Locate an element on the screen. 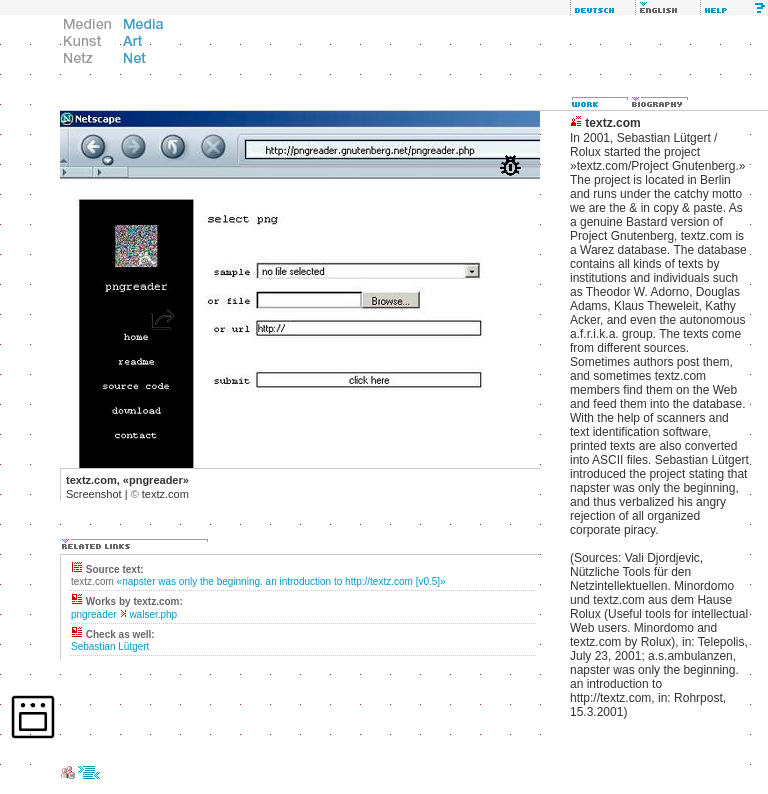 Image resolution: width=768 pixels, height=794 pixels. access pest control services is located at coordinates (510, 165).